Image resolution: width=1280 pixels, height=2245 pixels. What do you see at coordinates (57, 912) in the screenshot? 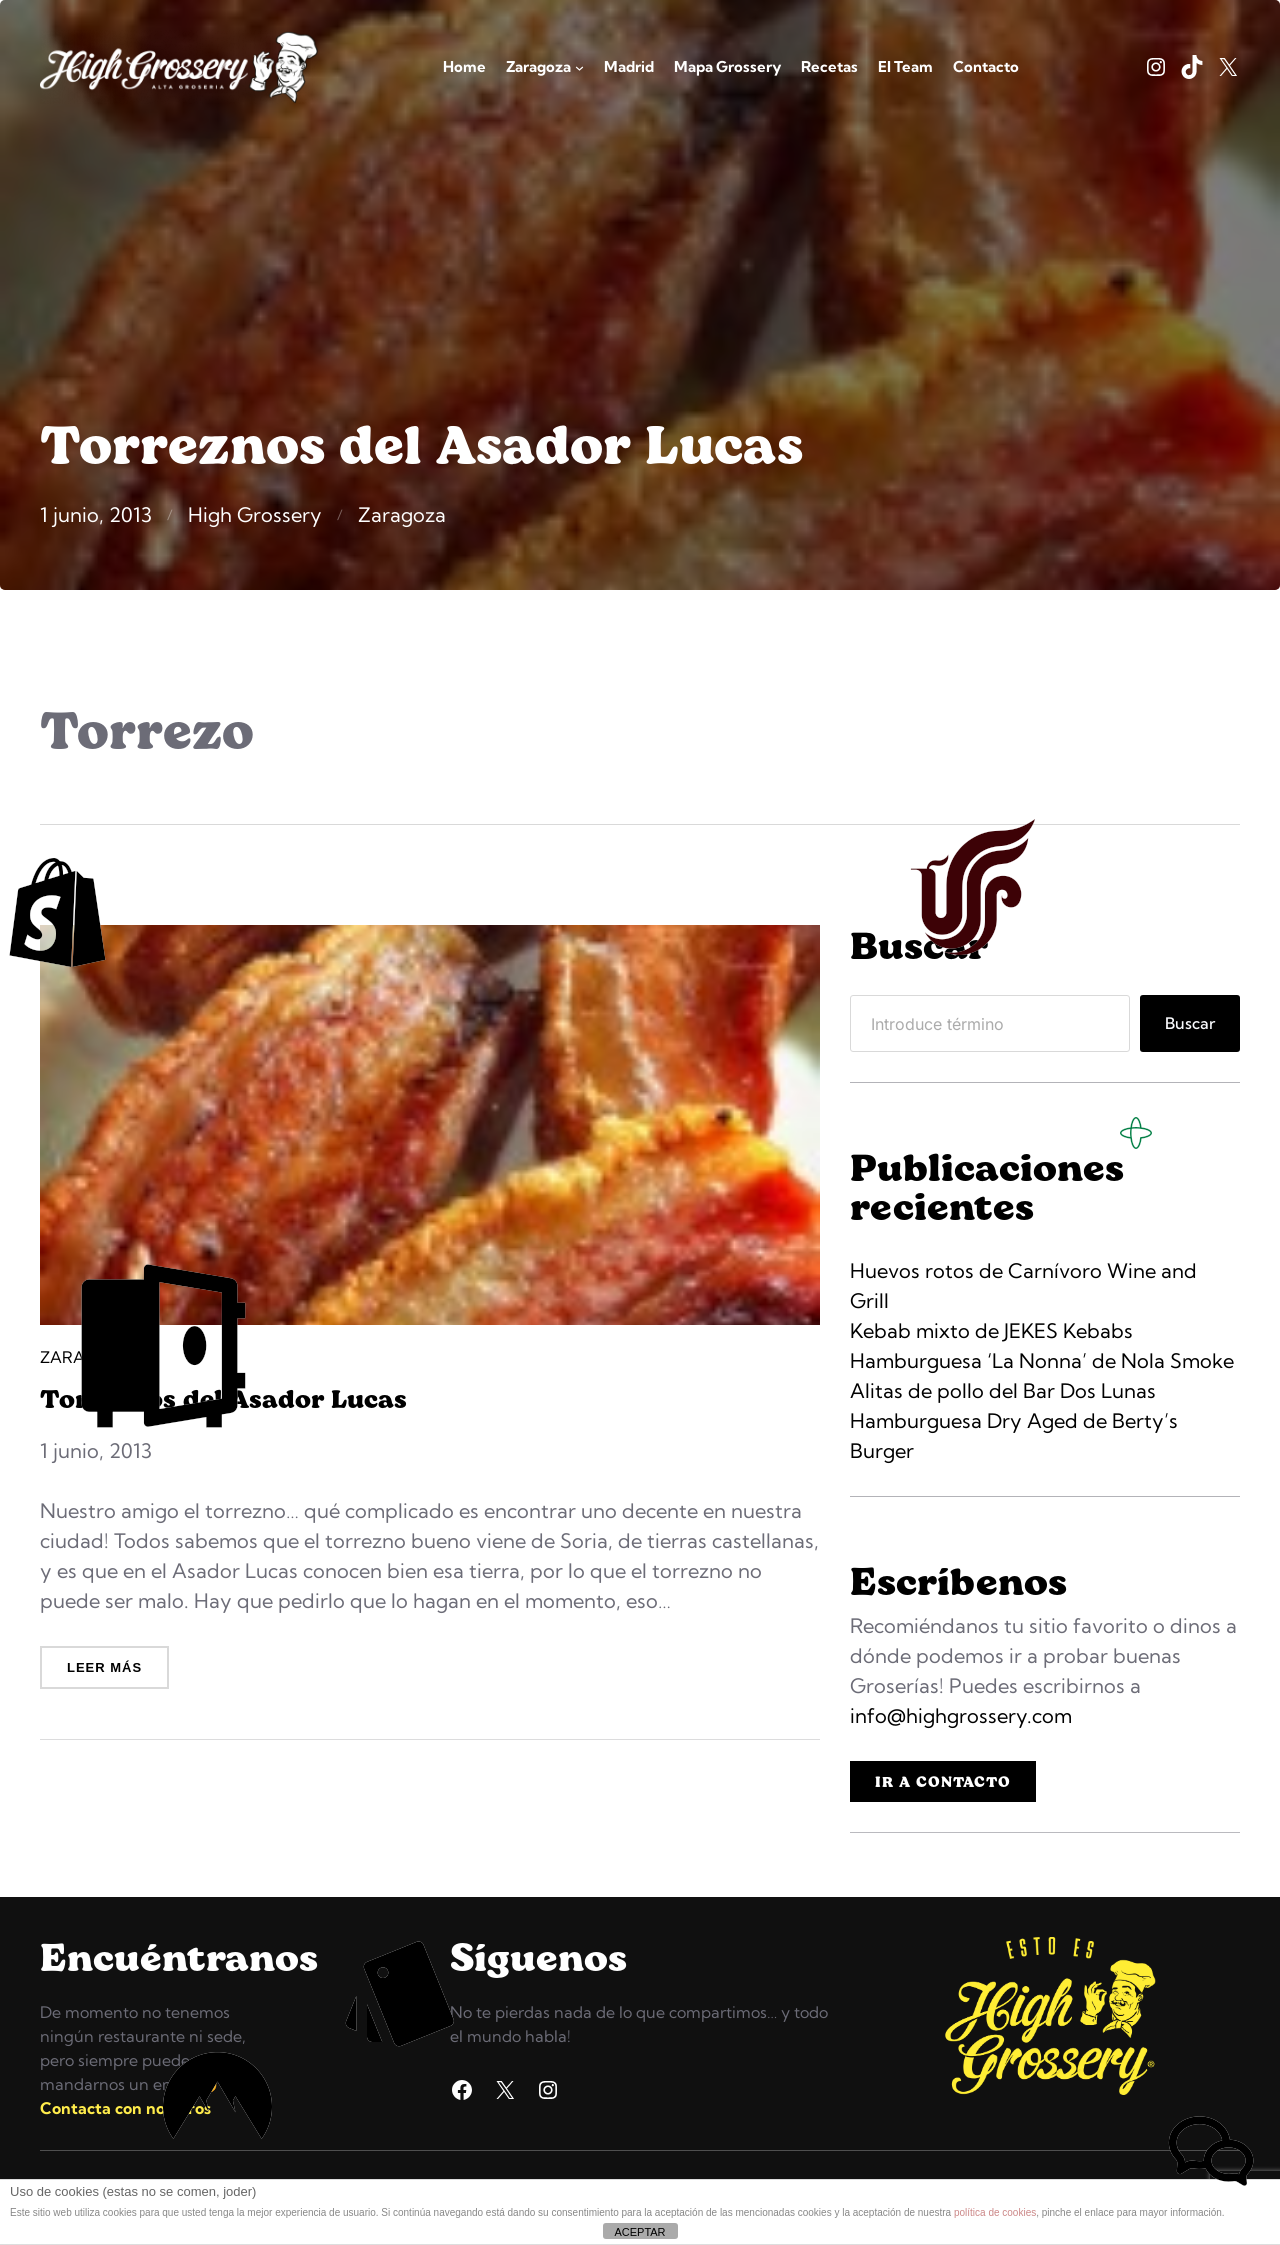
I see `open shopify store dashboard` at bounding box center [57, 912].